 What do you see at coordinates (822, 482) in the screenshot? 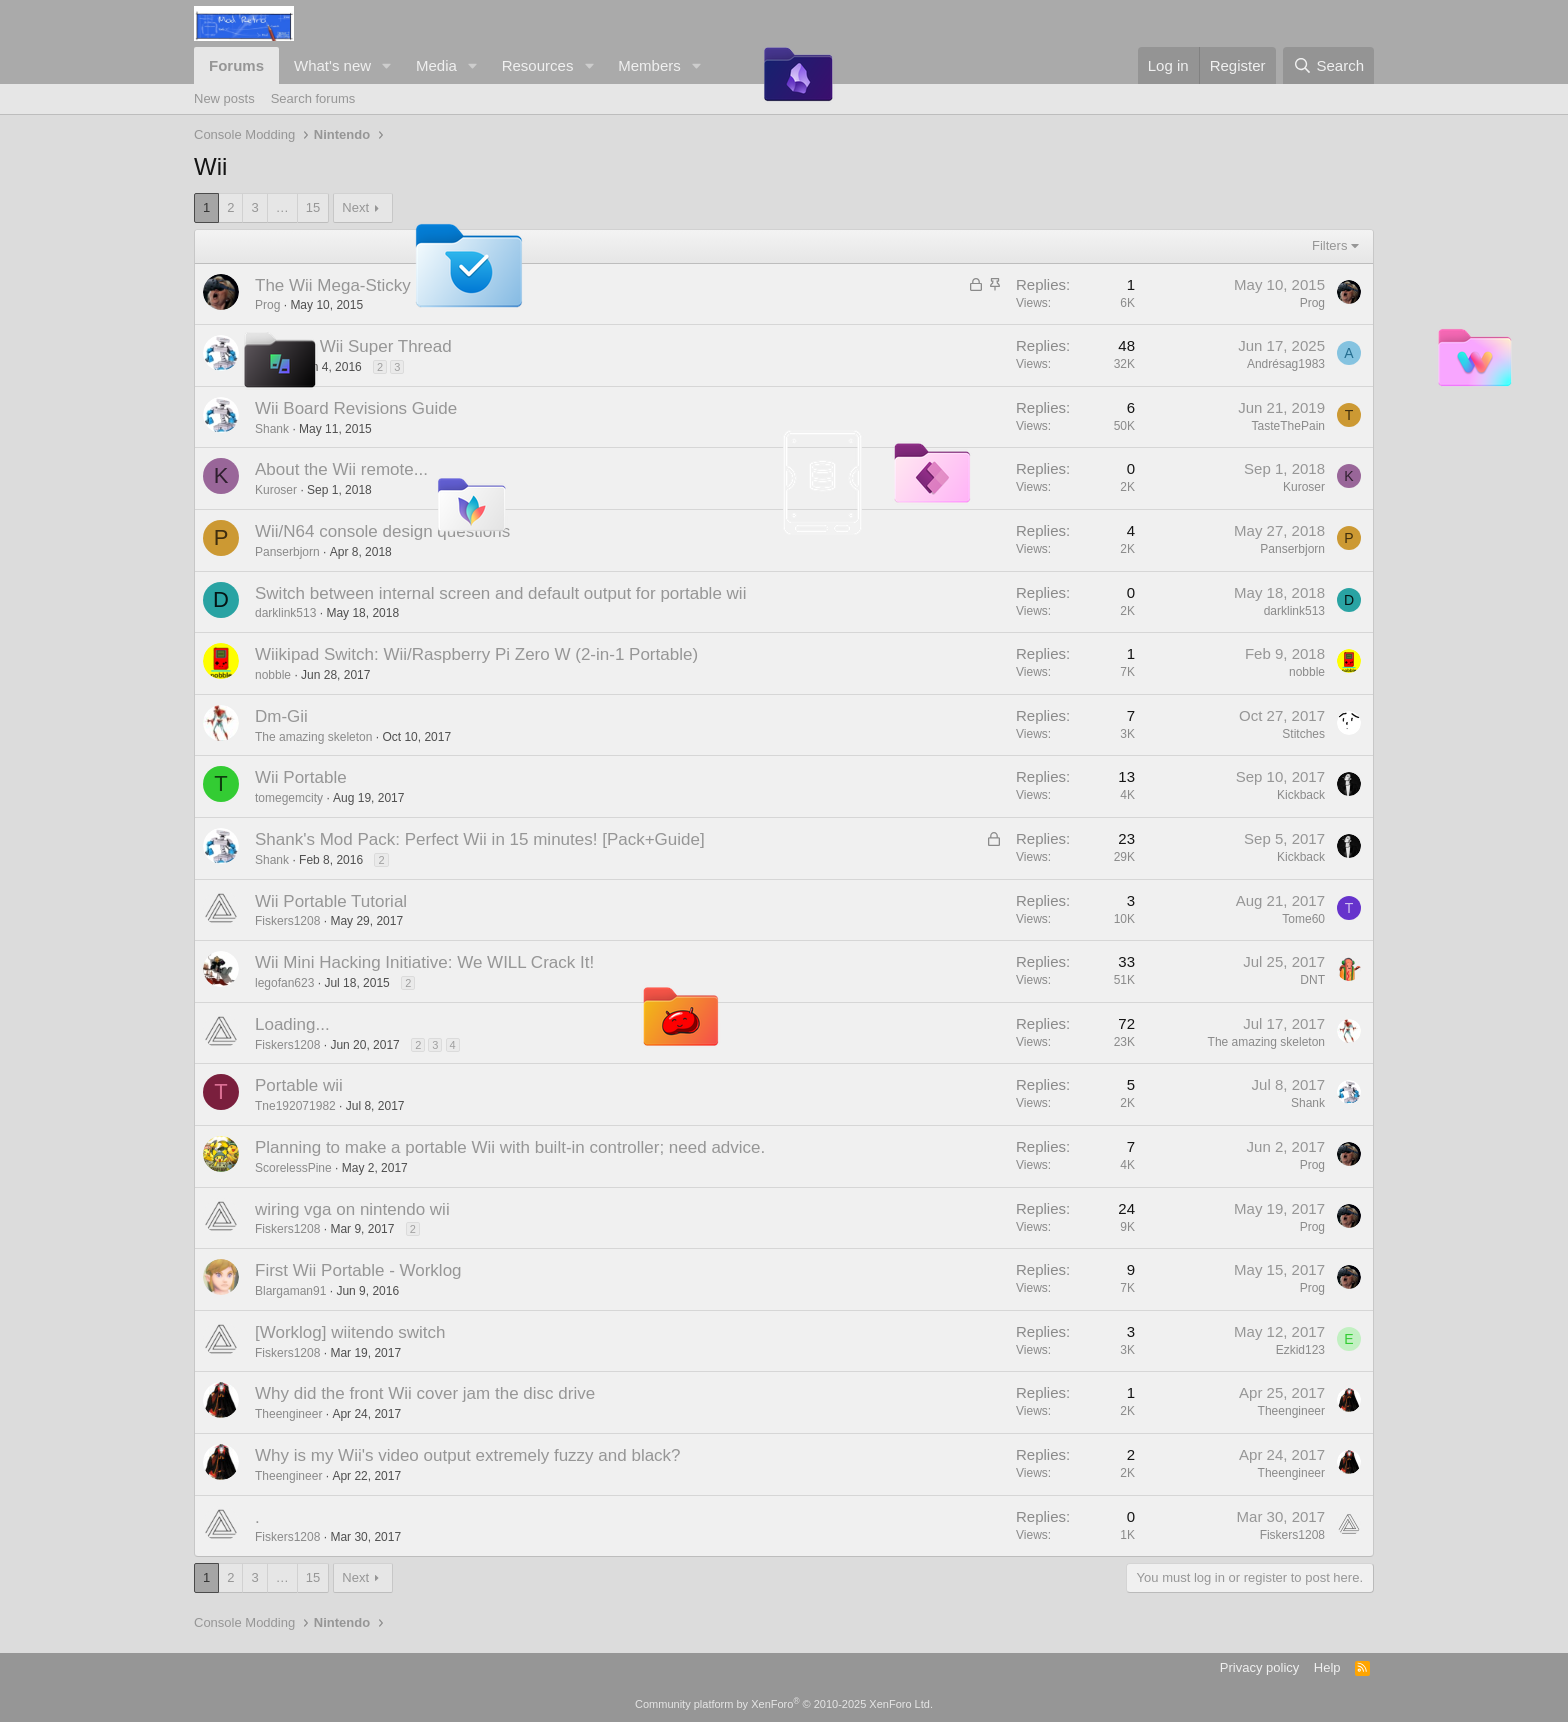
I see `indicates storage quota or disk space limit` at bounding box center [822, 482].